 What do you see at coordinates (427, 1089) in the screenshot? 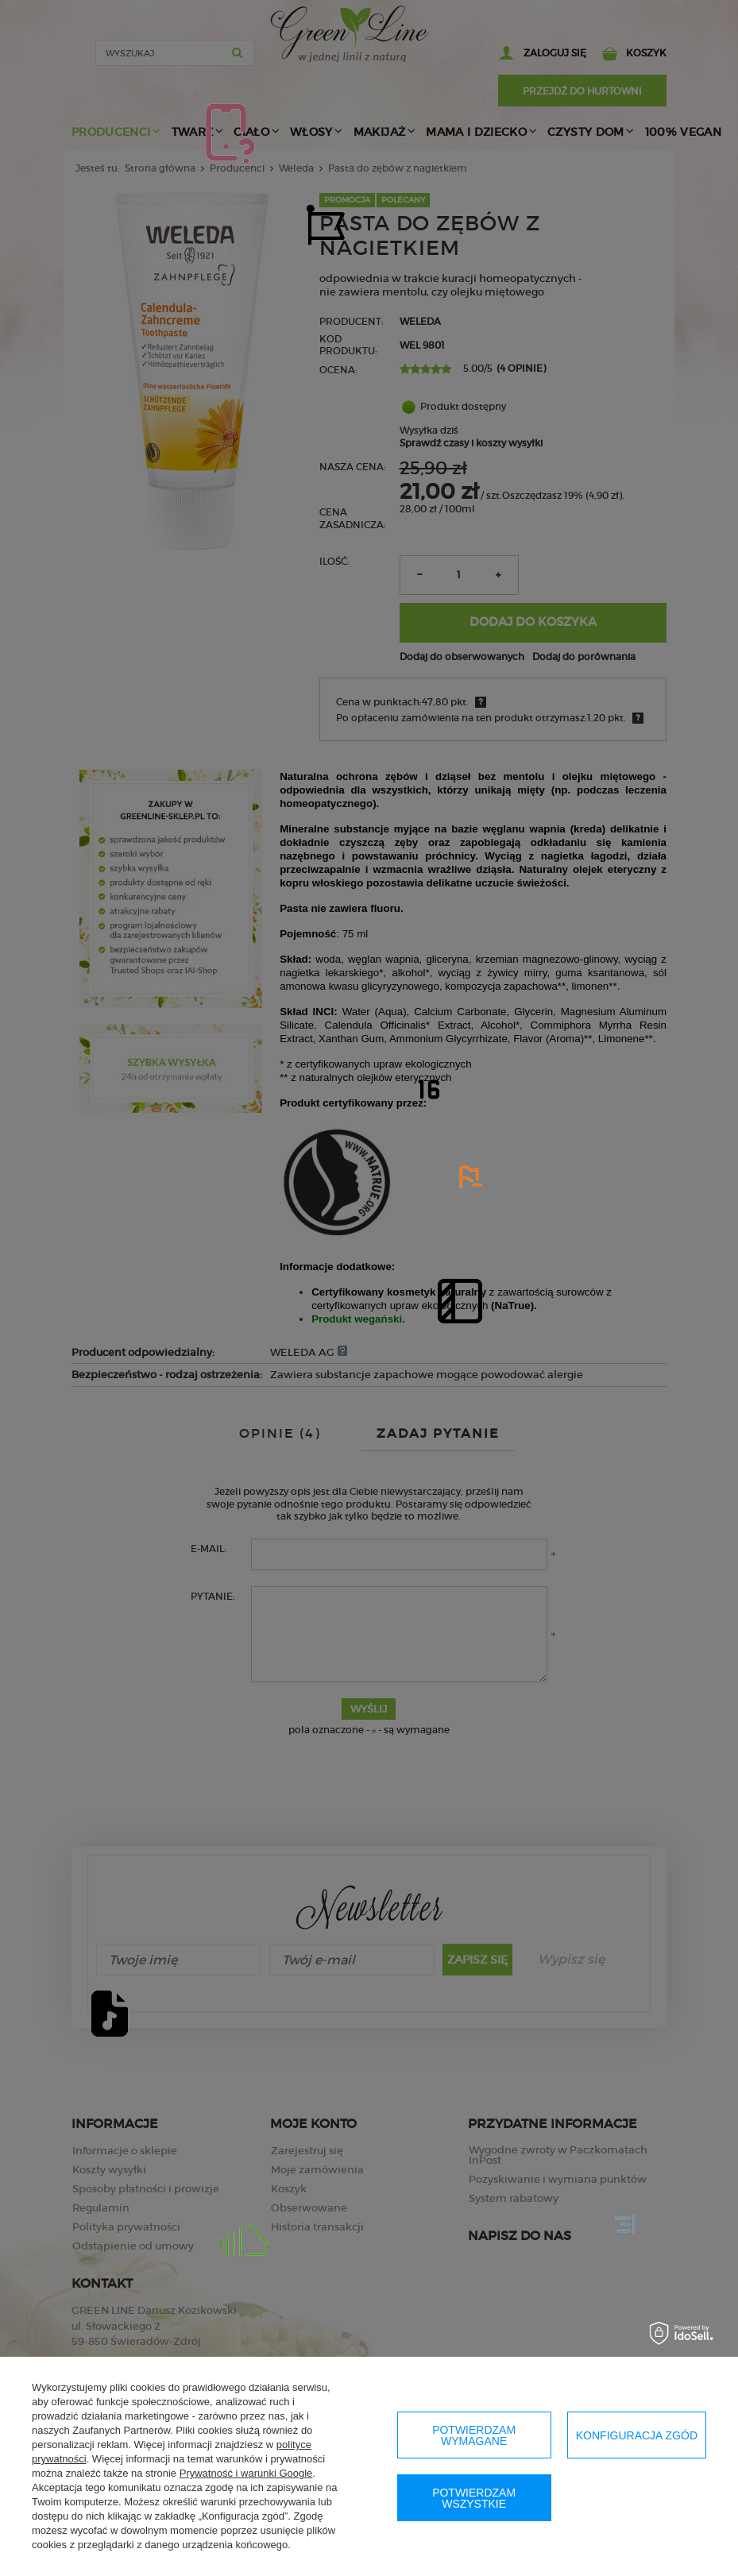
I see `indicates item number 16 in a list or sequence` at bounding box center [427, 1089].